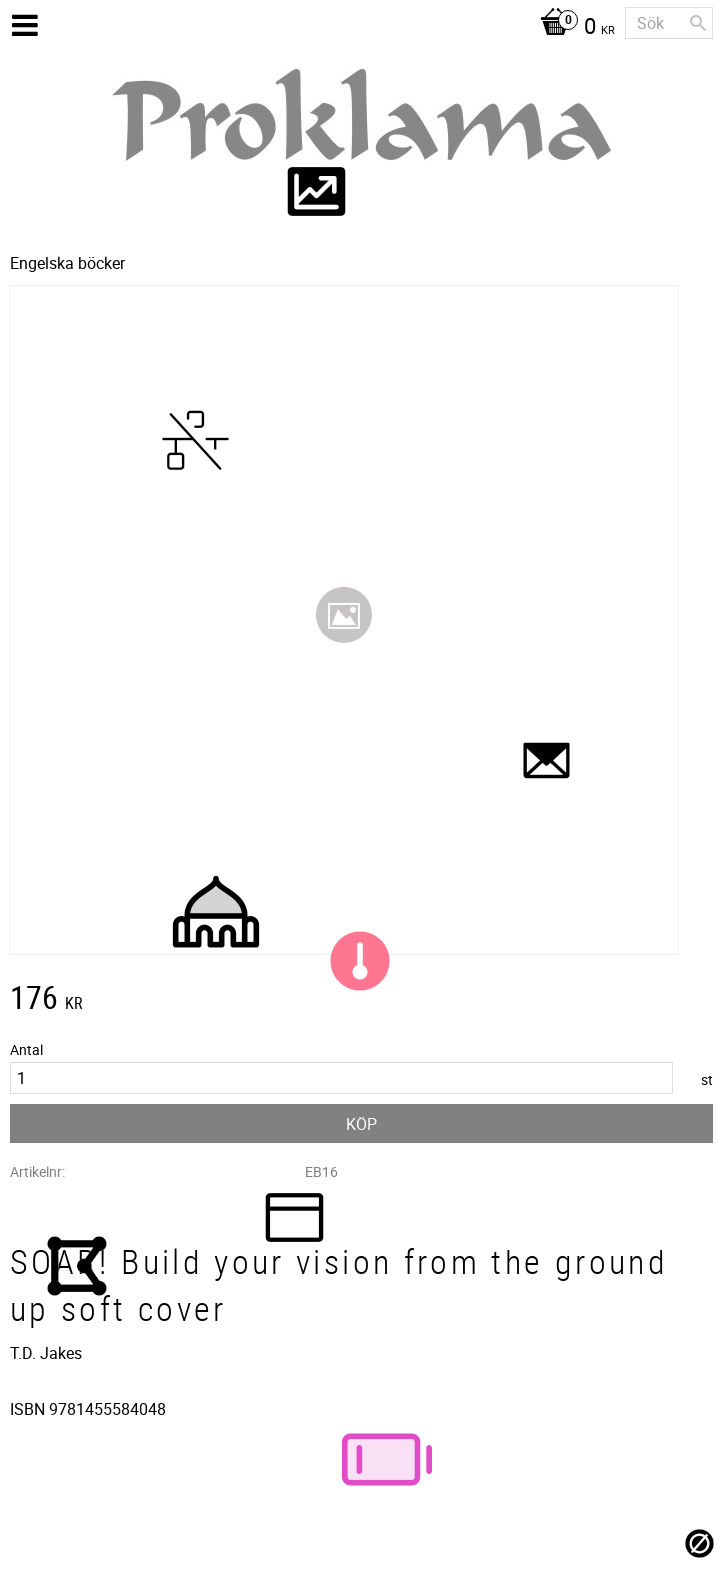  Describe the element at coordinates (546, 760) in the screenshot. I see `access your email inbox` at that location.